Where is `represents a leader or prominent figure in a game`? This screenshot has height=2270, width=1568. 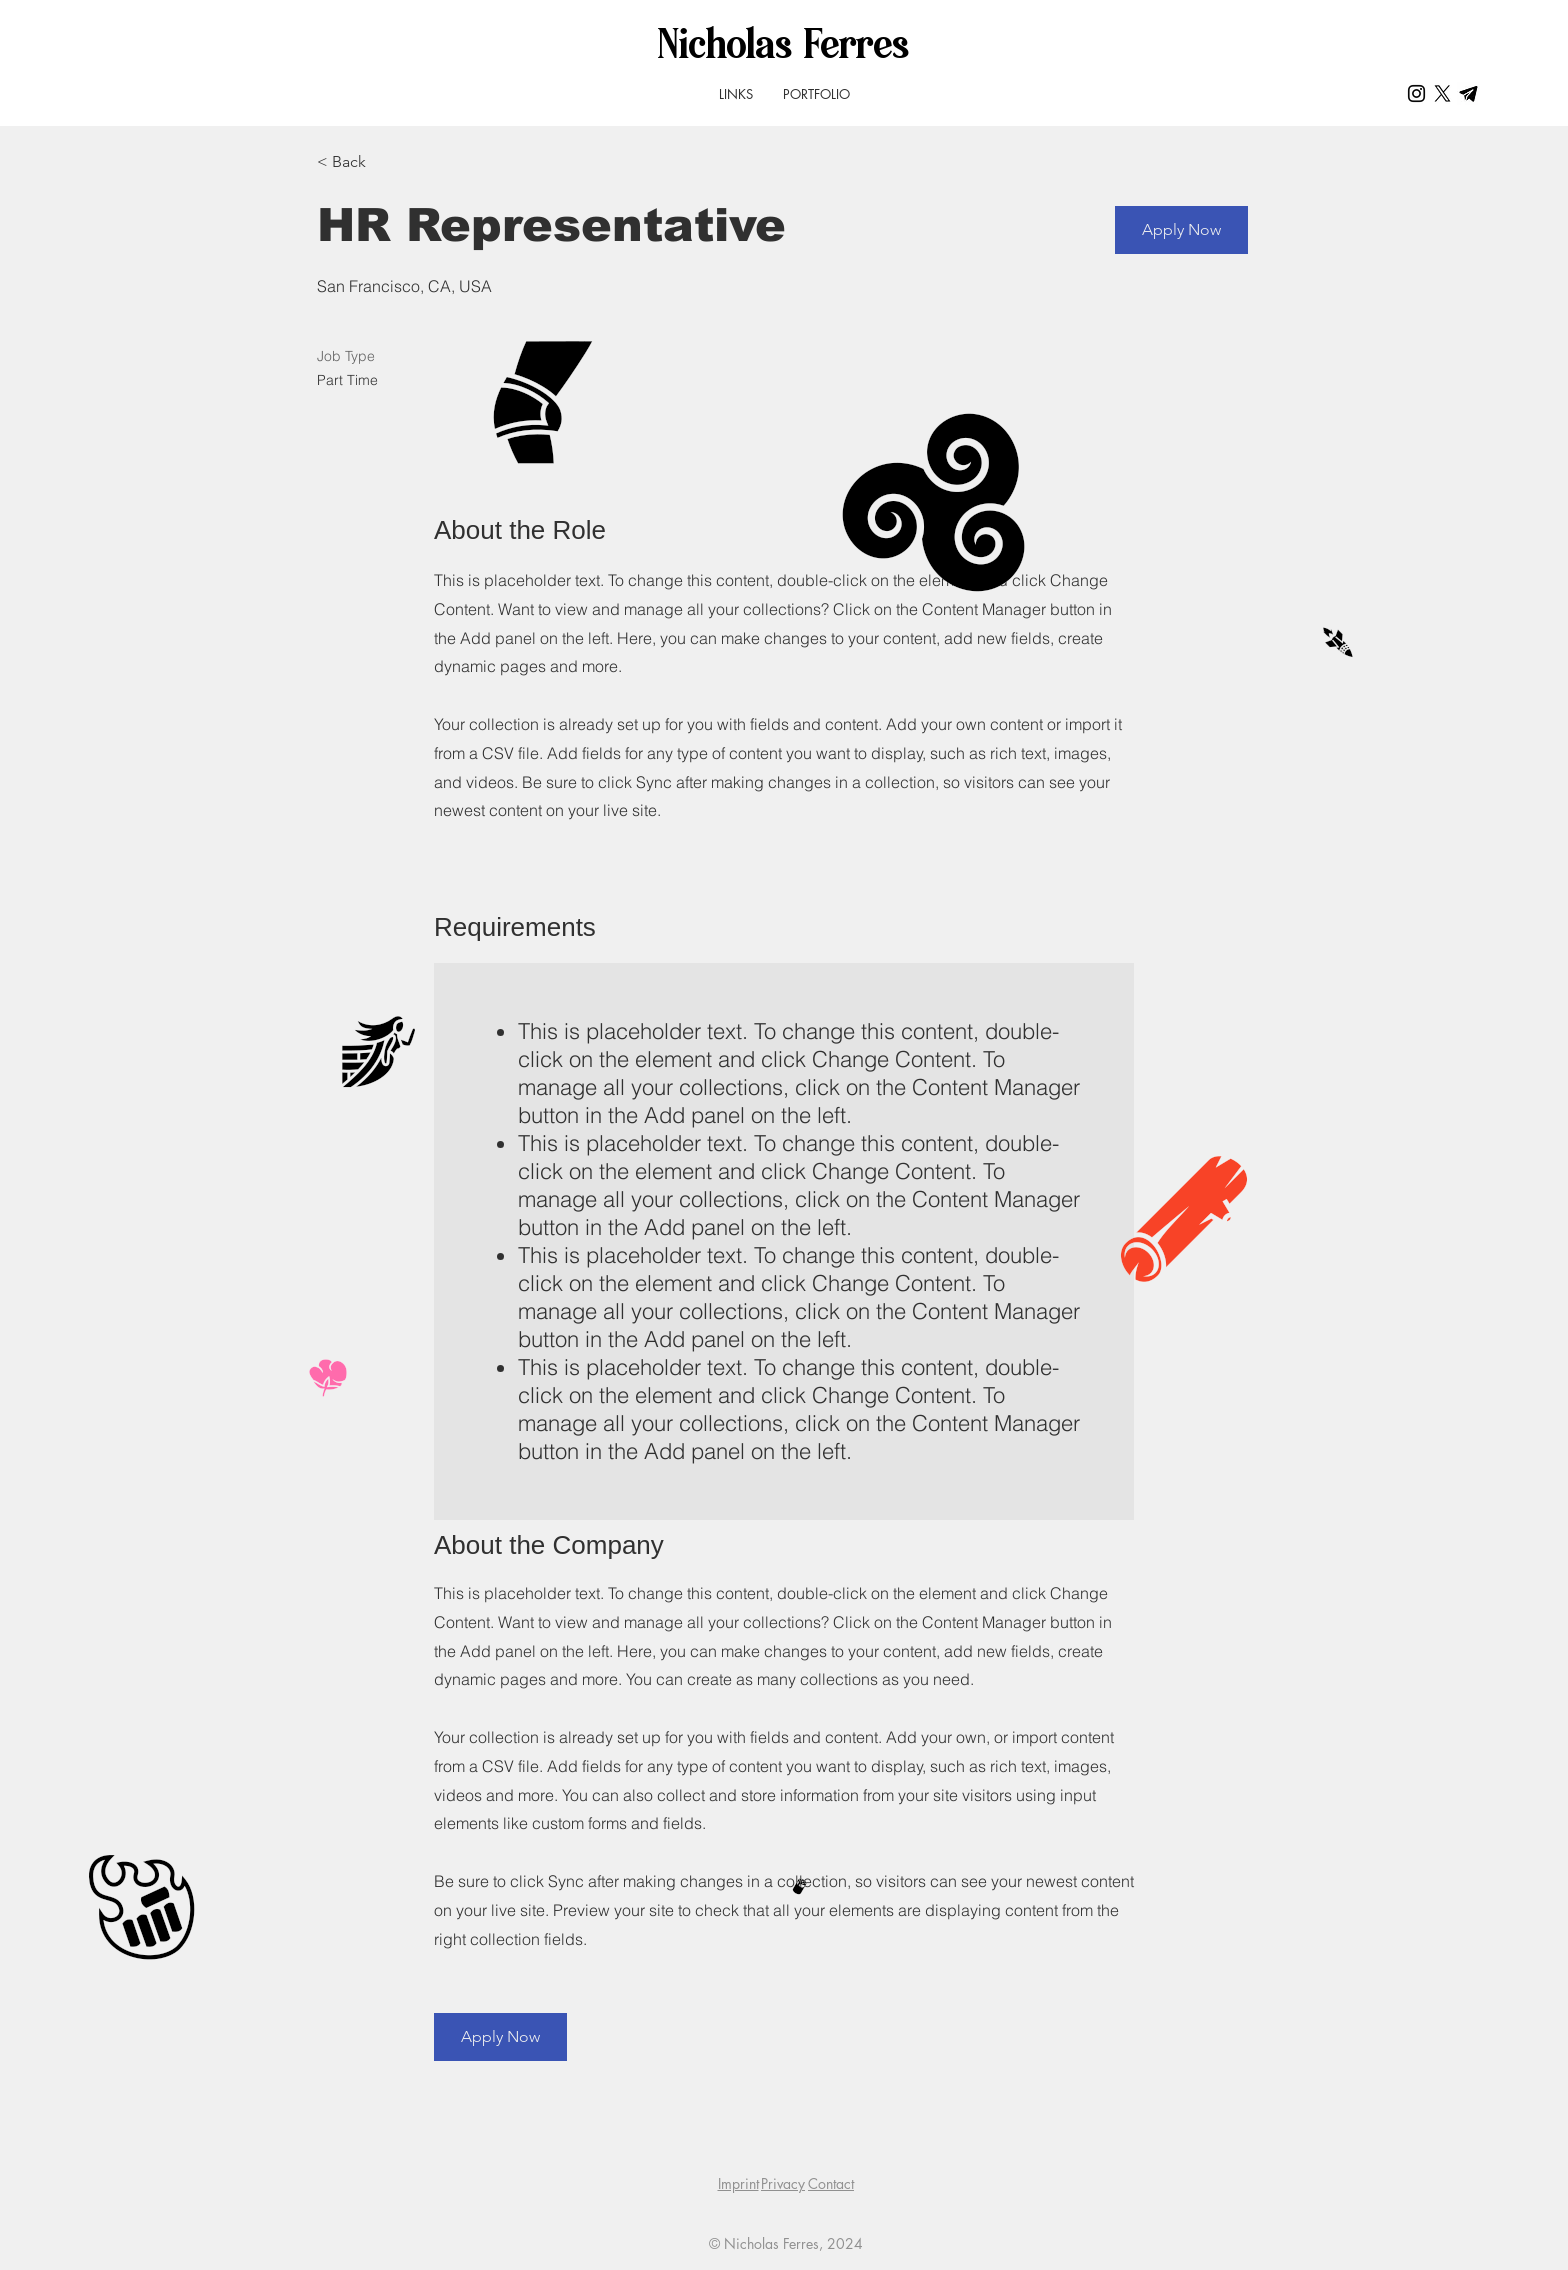 represents a leader or prominent figure in a game is located at coordinates (378, 1050).